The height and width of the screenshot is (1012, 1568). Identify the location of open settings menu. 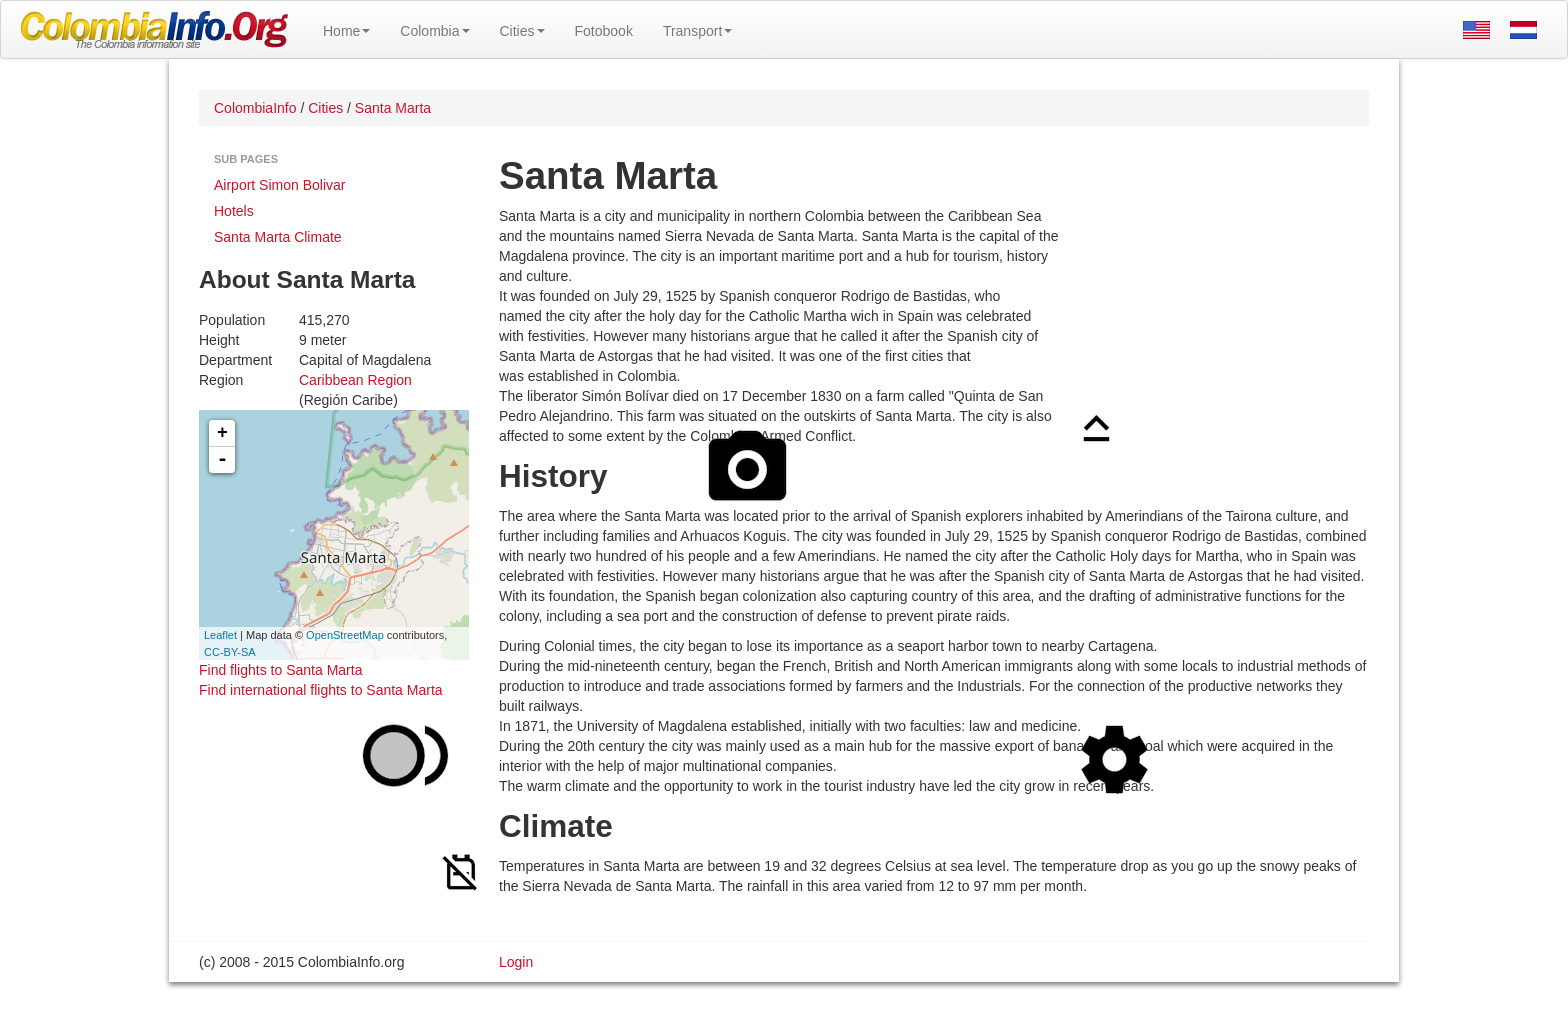
(1114, 759).